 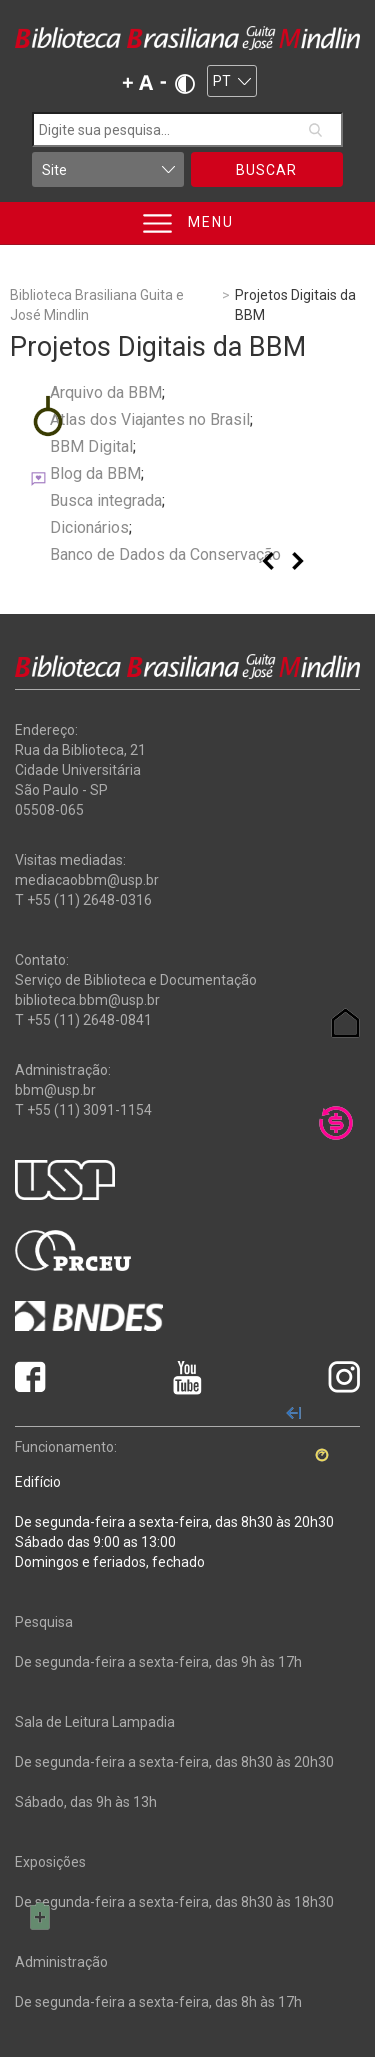 What do you see at coordinates (294, 1413) in the screenshot?
I see `expand panel to the left` at bounding box center [294, 1413].